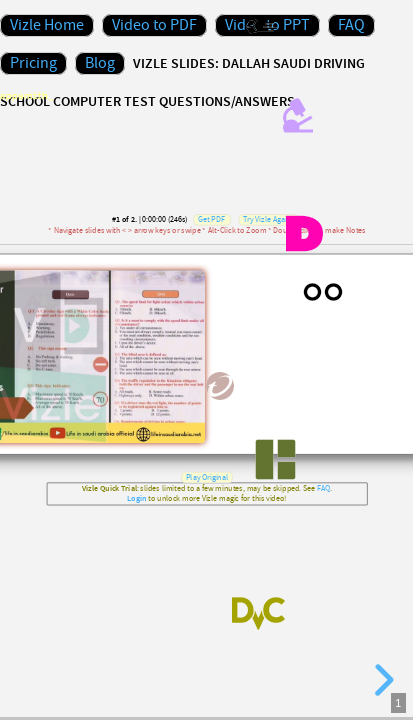  Describe the element at coordinates (261, 26) in the screenshot. I see `velocity app or service logo` at that location.